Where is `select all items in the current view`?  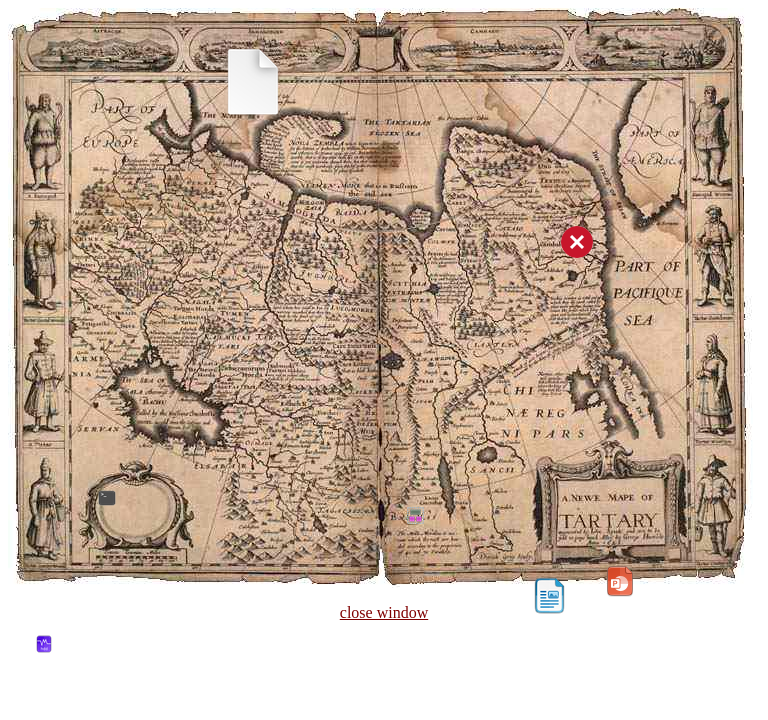
select all items in the current view is located at coordinates (415, 515).